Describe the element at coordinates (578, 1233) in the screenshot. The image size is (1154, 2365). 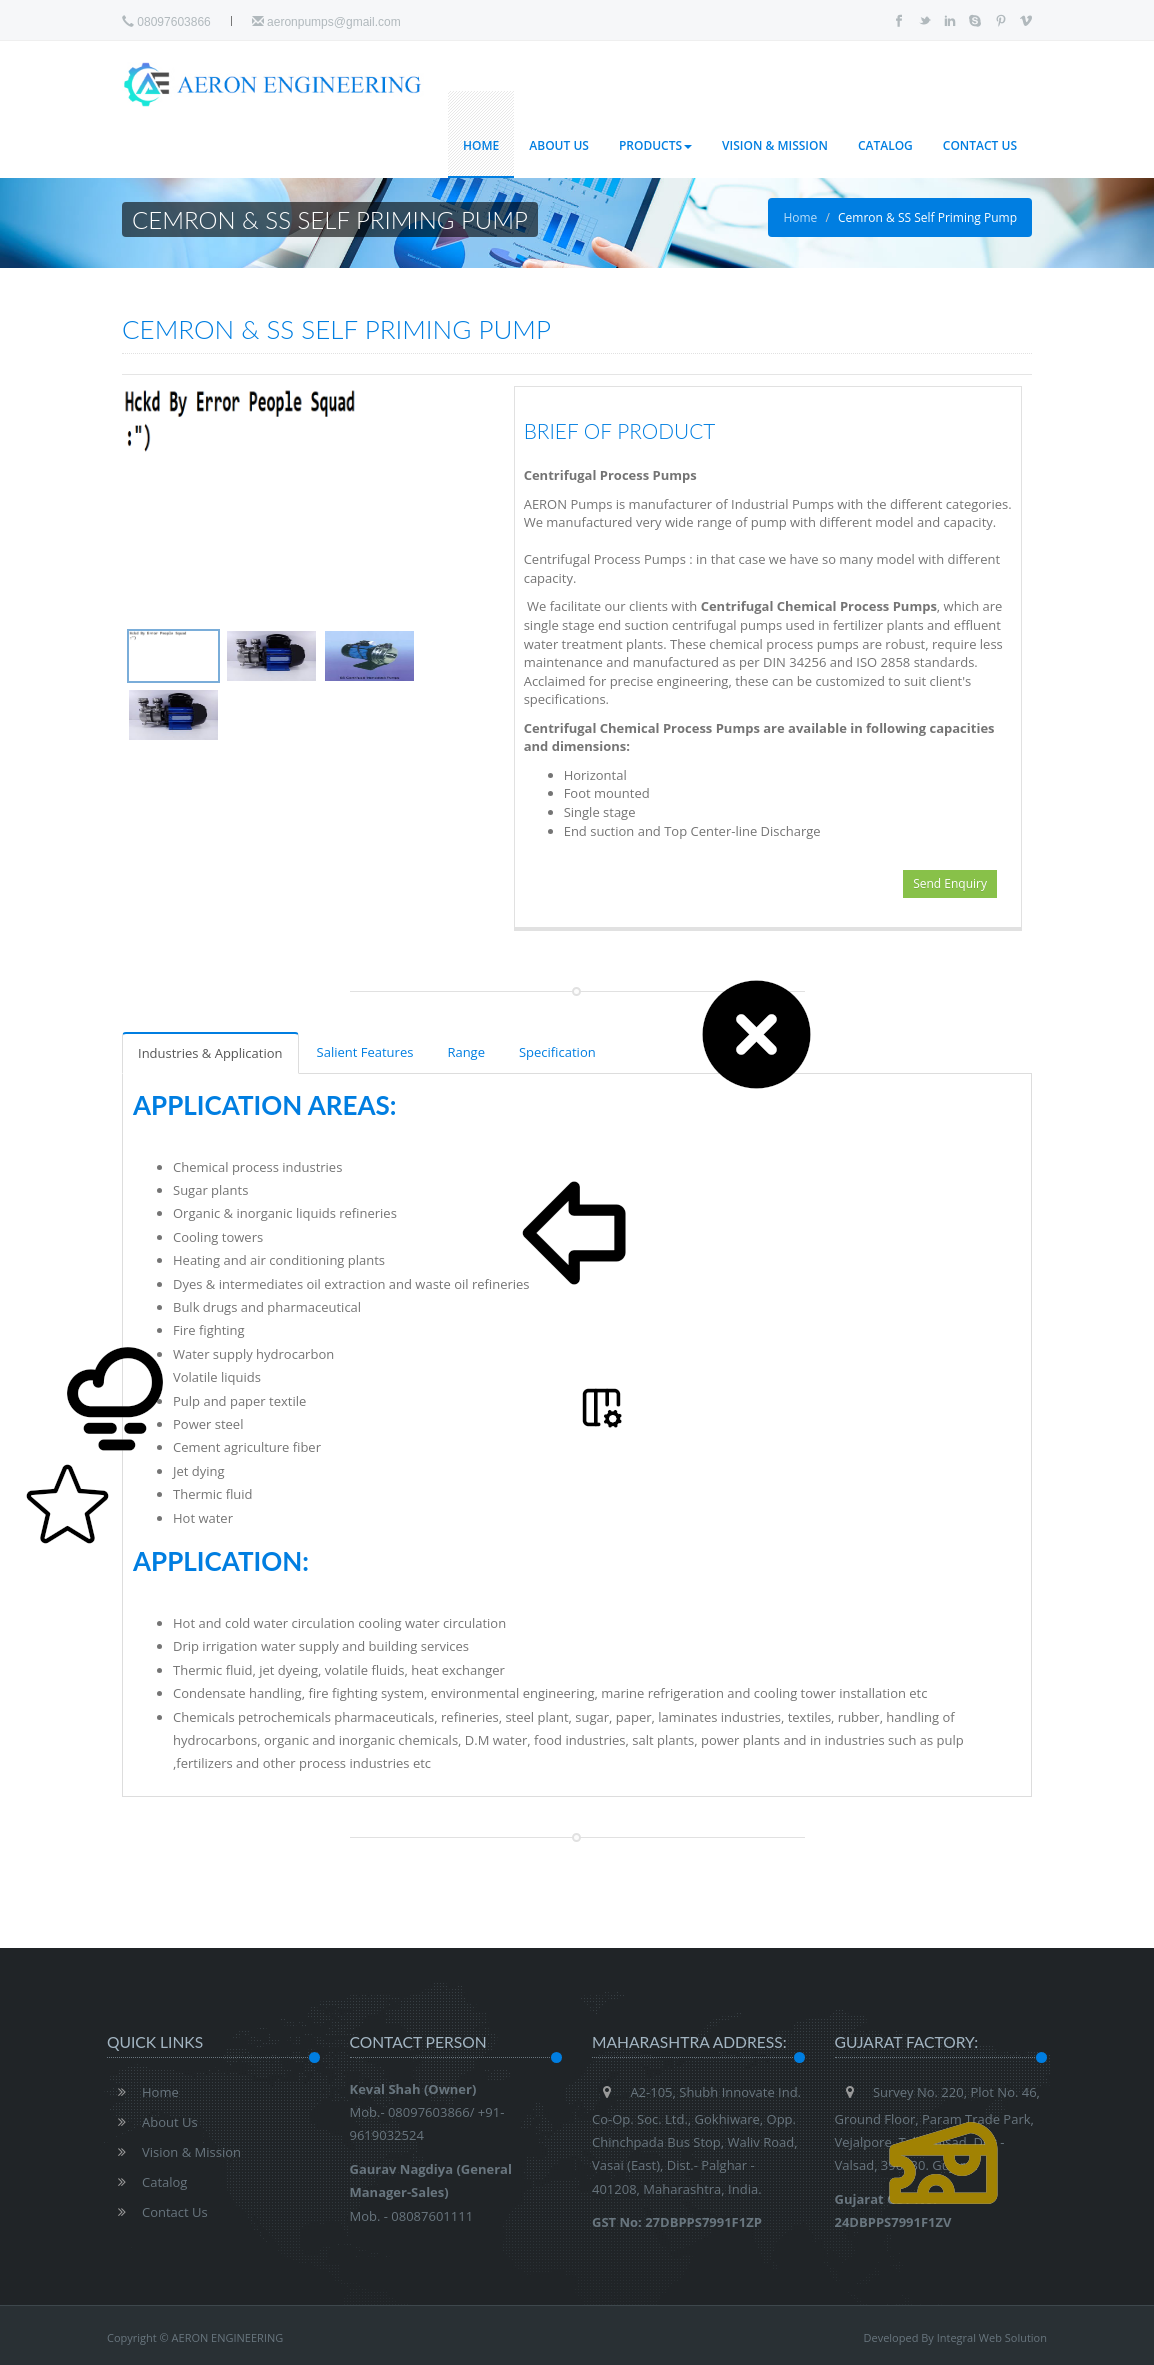
I see `go back to the previous screen` at that location.